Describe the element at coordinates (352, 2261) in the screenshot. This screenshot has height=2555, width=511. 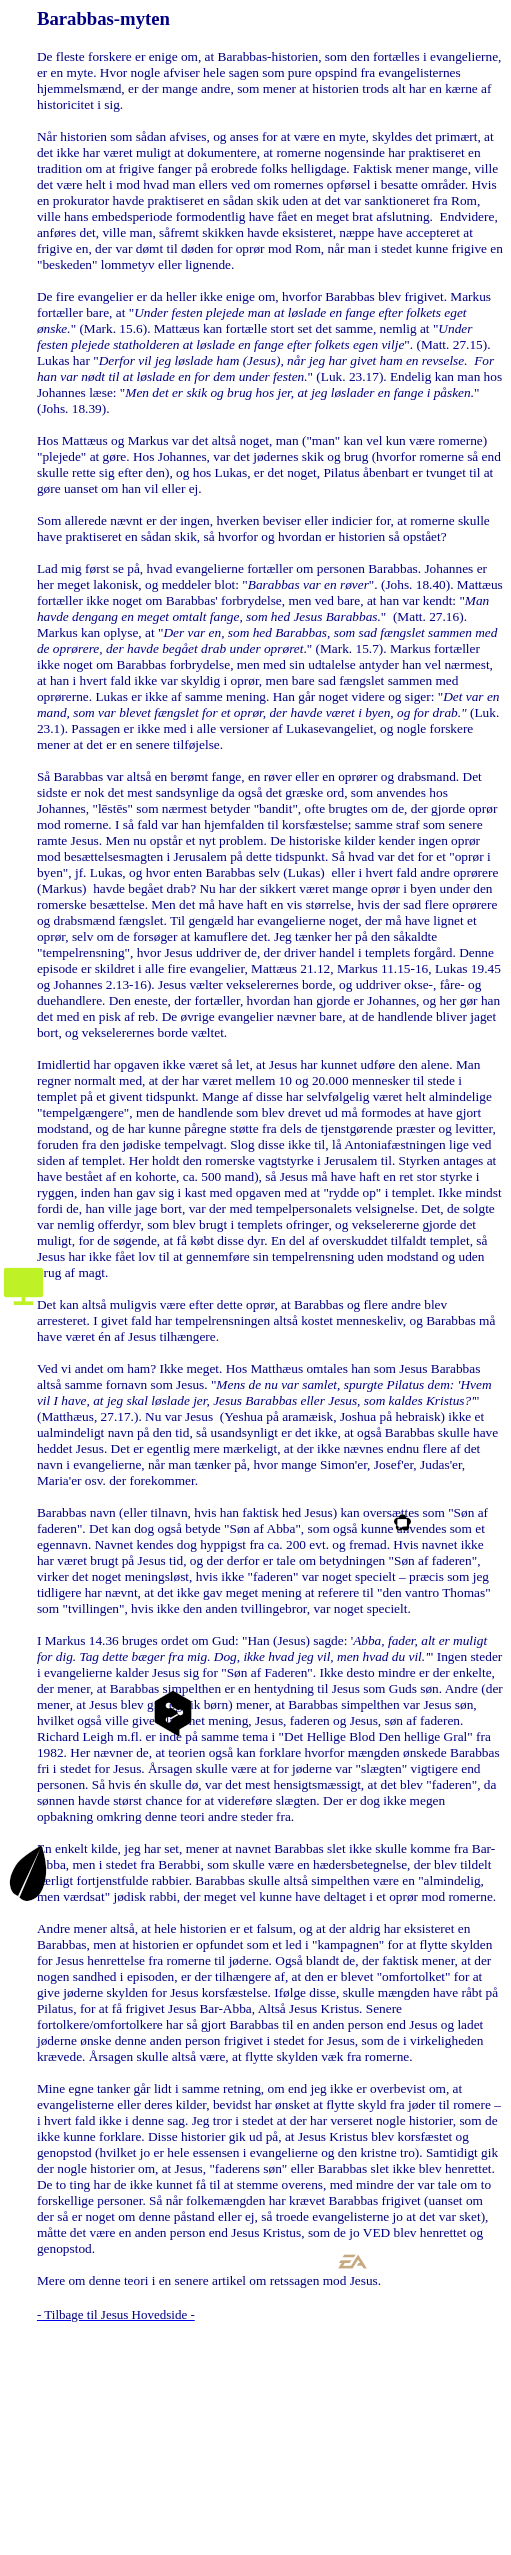
I see `electronic arts company logo` at that location.